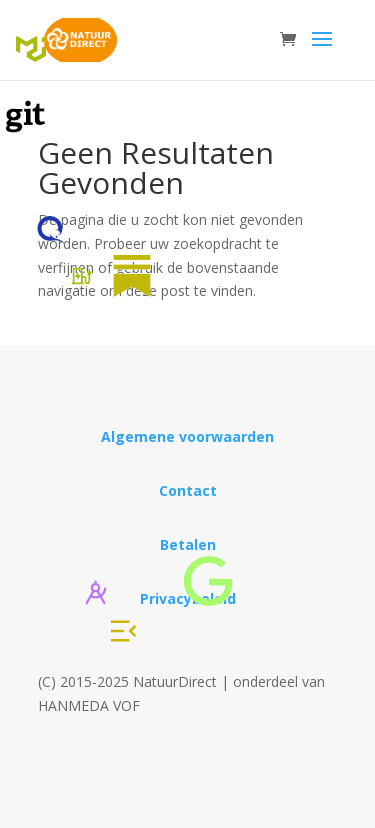 The image size is (375, 828). Describe the element at coordinates (81, 276) in the screenshot. I see `find nearby EV charging stations` at that location.